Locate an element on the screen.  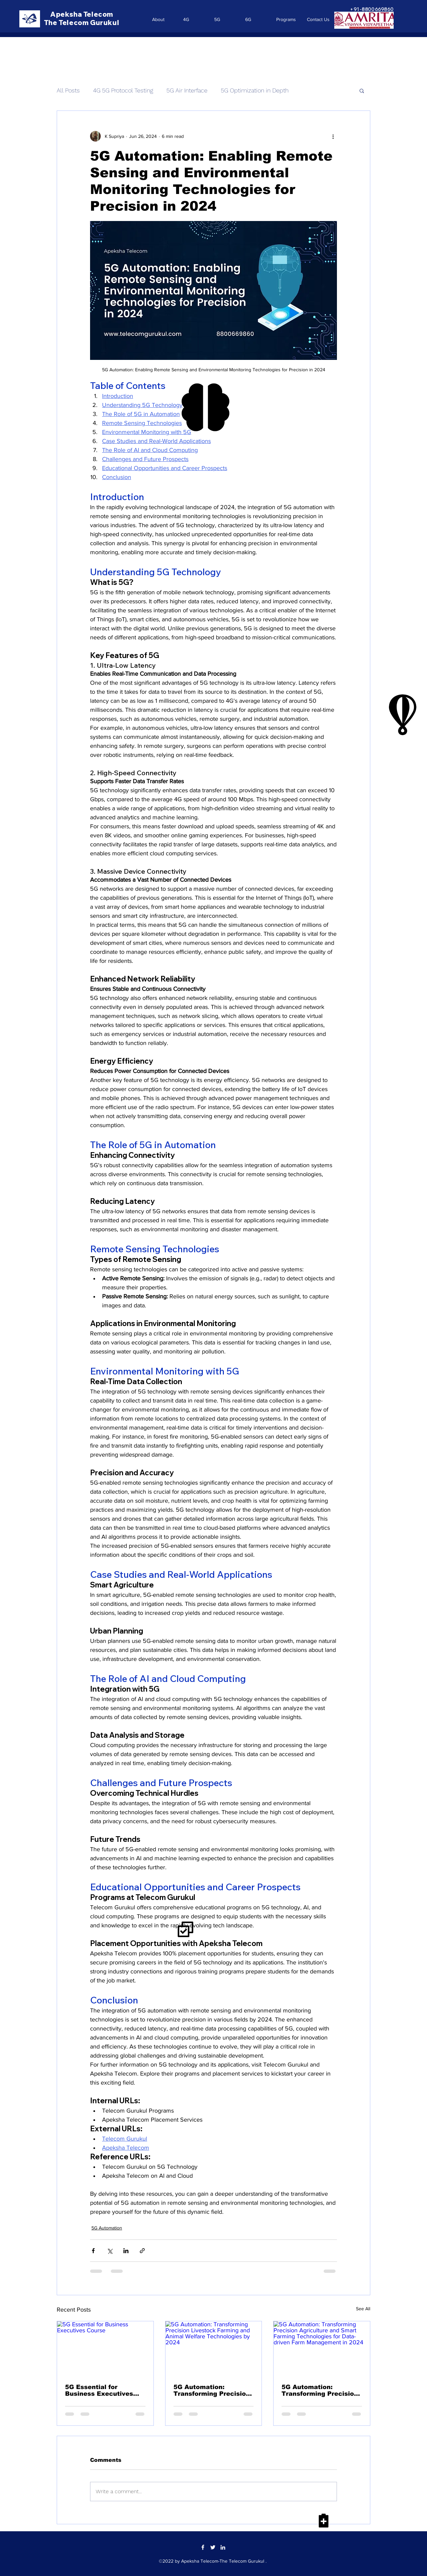
select multiple items is located at coordinates (185, 1929).